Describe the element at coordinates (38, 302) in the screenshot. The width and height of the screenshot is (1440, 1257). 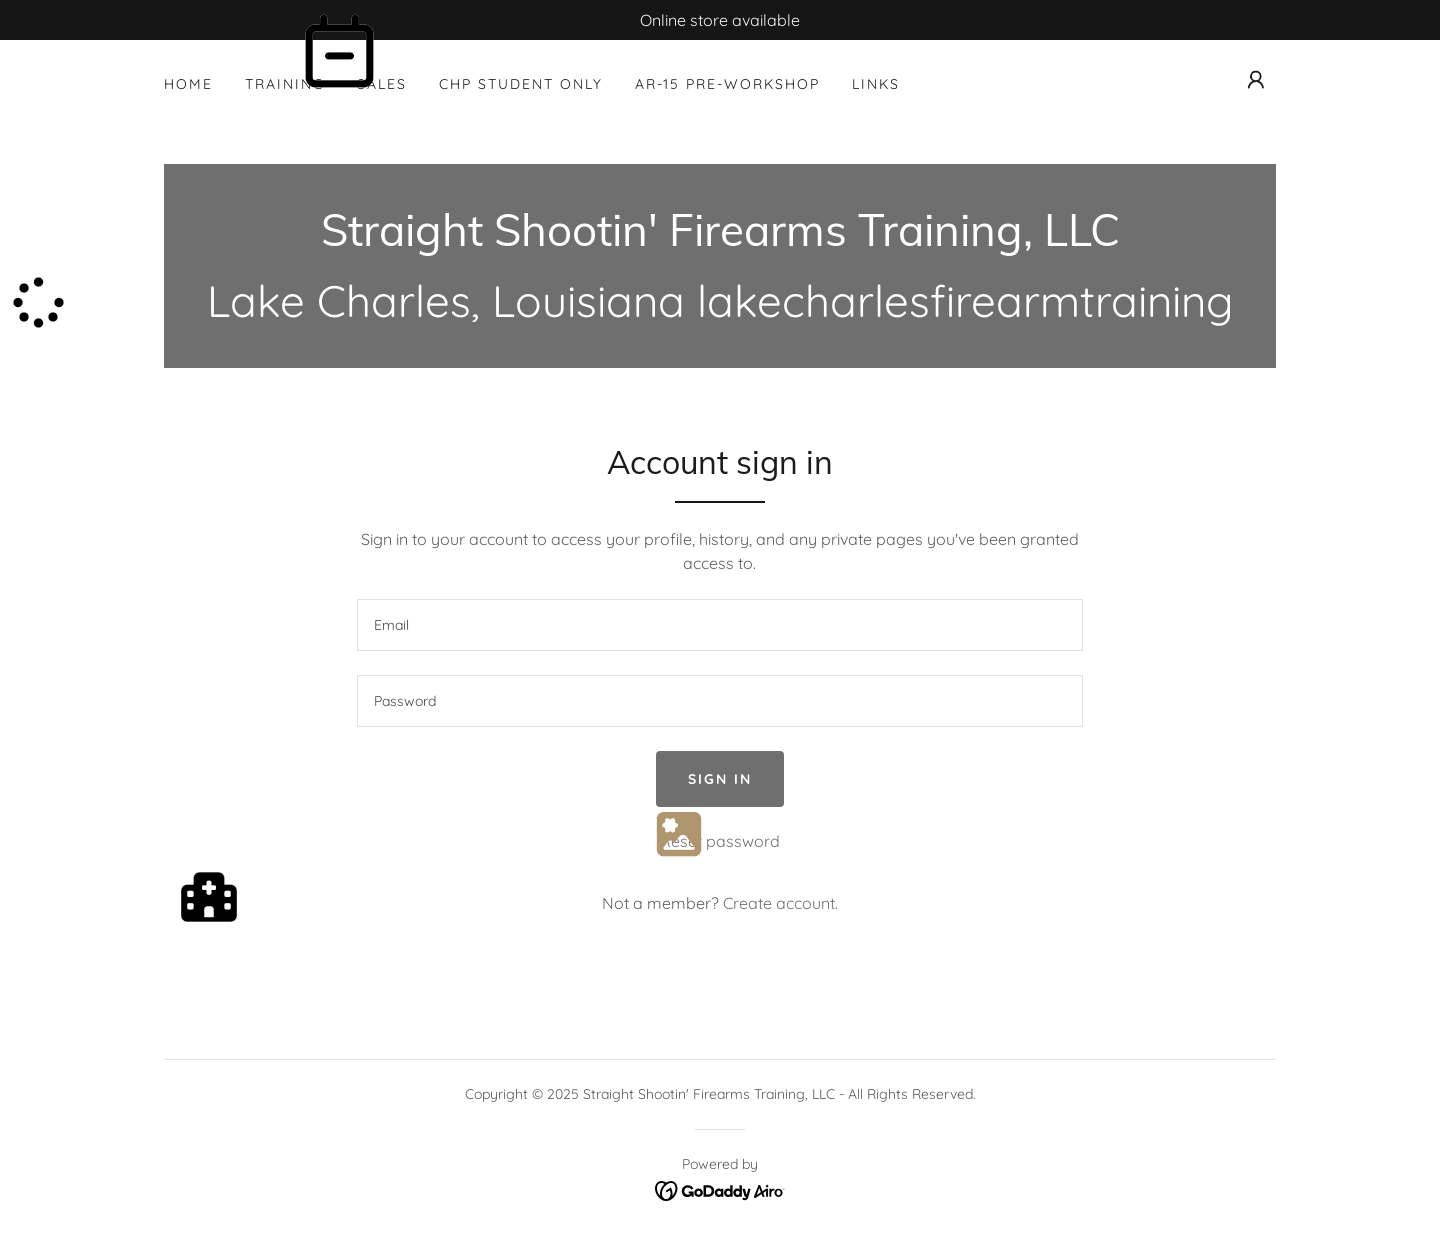
I see `indicates content is loading` at that location.